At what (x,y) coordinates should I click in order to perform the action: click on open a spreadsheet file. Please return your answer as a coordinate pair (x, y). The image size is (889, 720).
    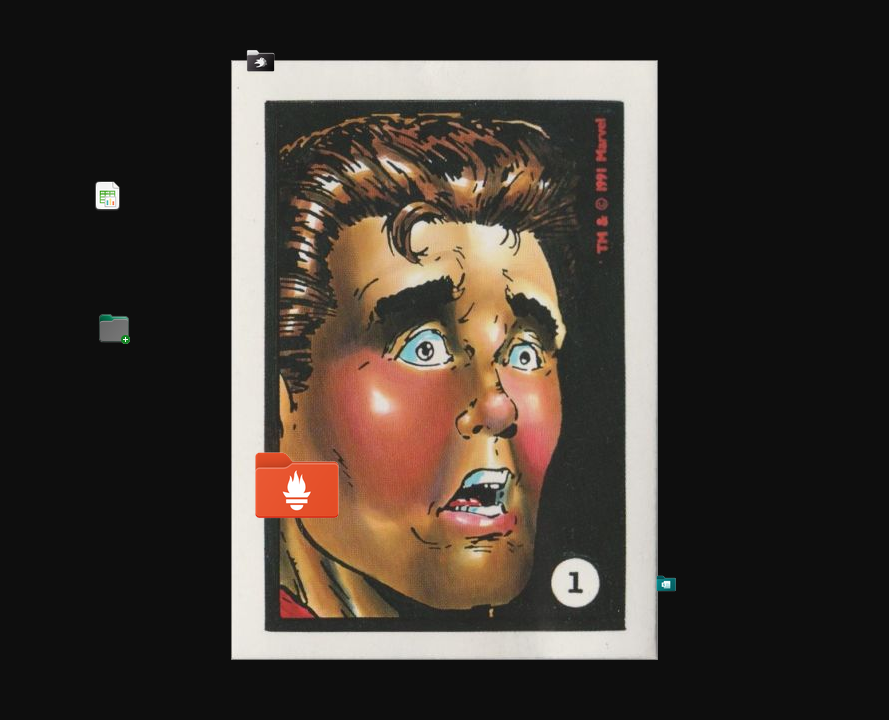
    Looking at the image, I should click on (107, 195).